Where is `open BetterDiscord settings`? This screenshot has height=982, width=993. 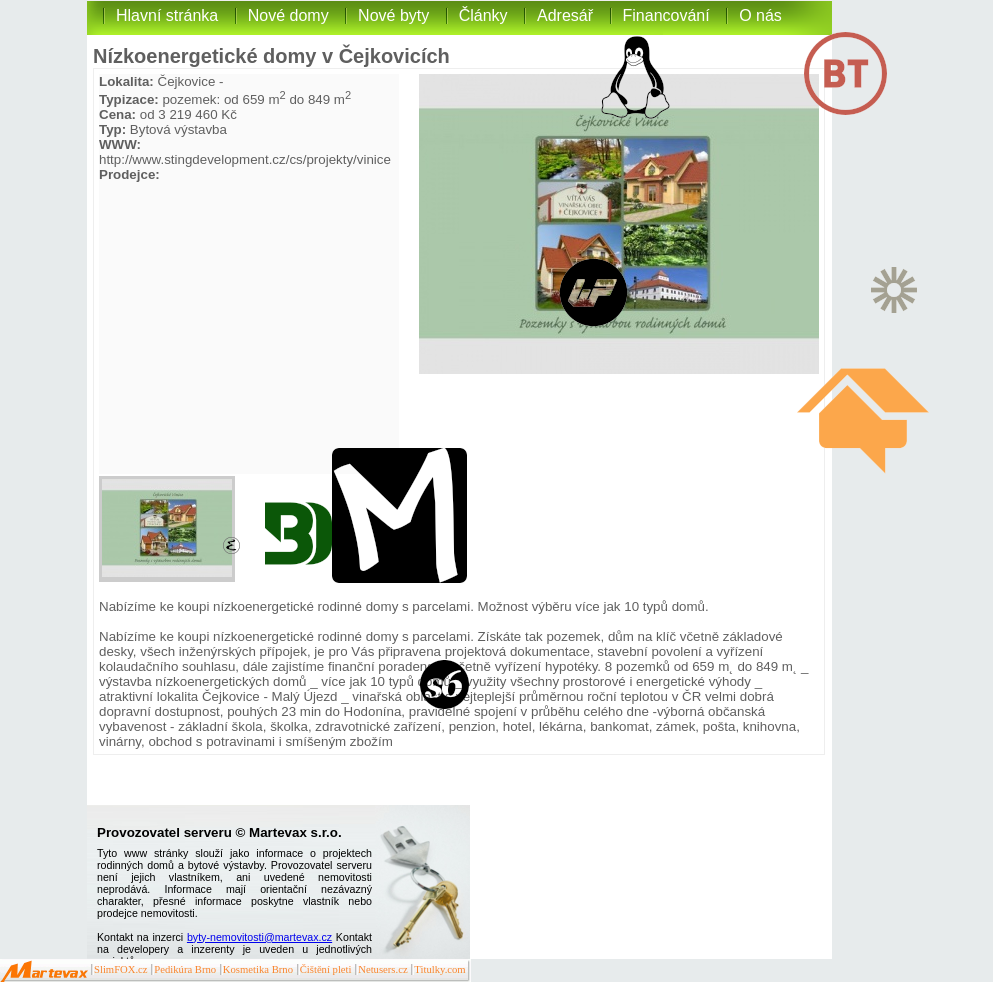 open BetterDiscord settings is located at coordinates (298, 533).